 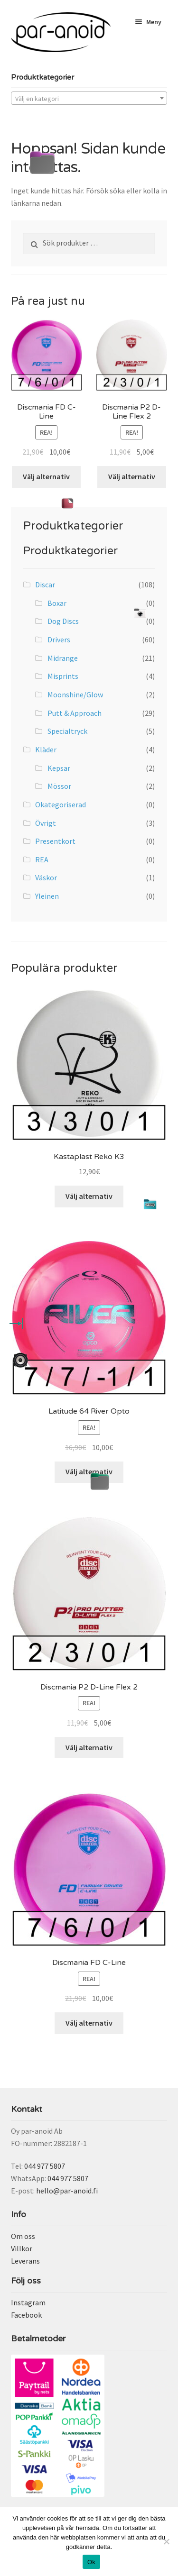 I want to click on open file folder, so click(x=100, y=1481).